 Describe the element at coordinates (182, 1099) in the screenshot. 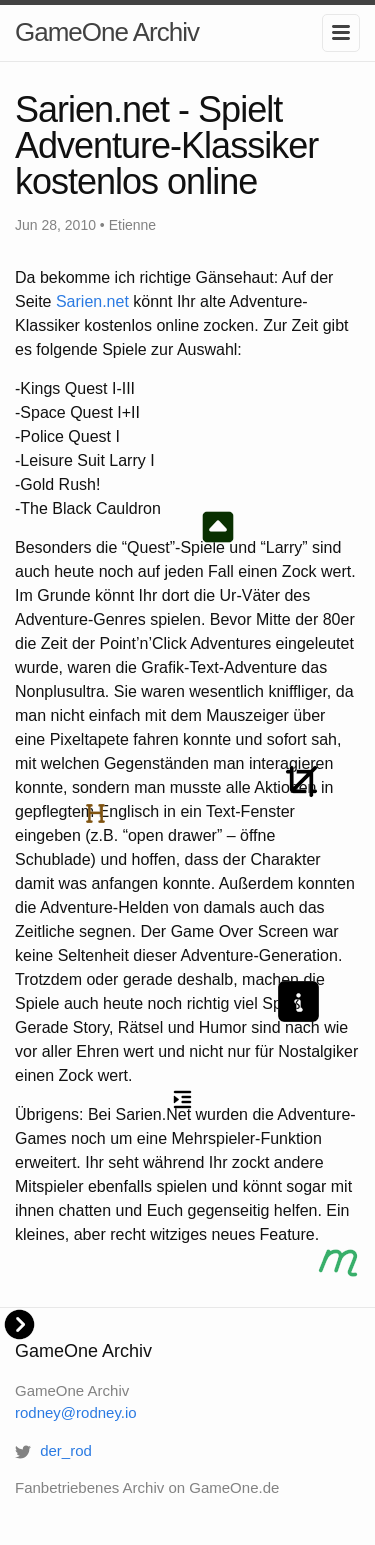

I see `increase text indentation` at that location.